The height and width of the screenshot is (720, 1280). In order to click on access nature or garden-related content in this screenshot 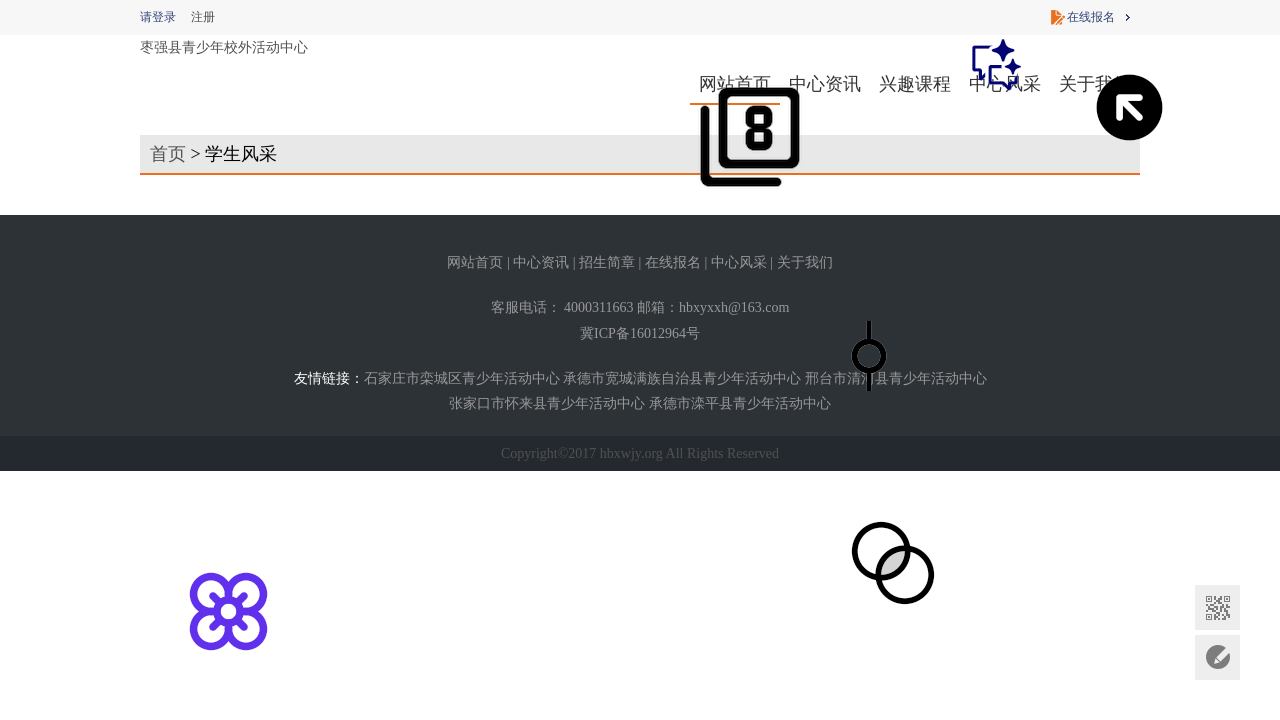, I will do `click(228, 611)`.